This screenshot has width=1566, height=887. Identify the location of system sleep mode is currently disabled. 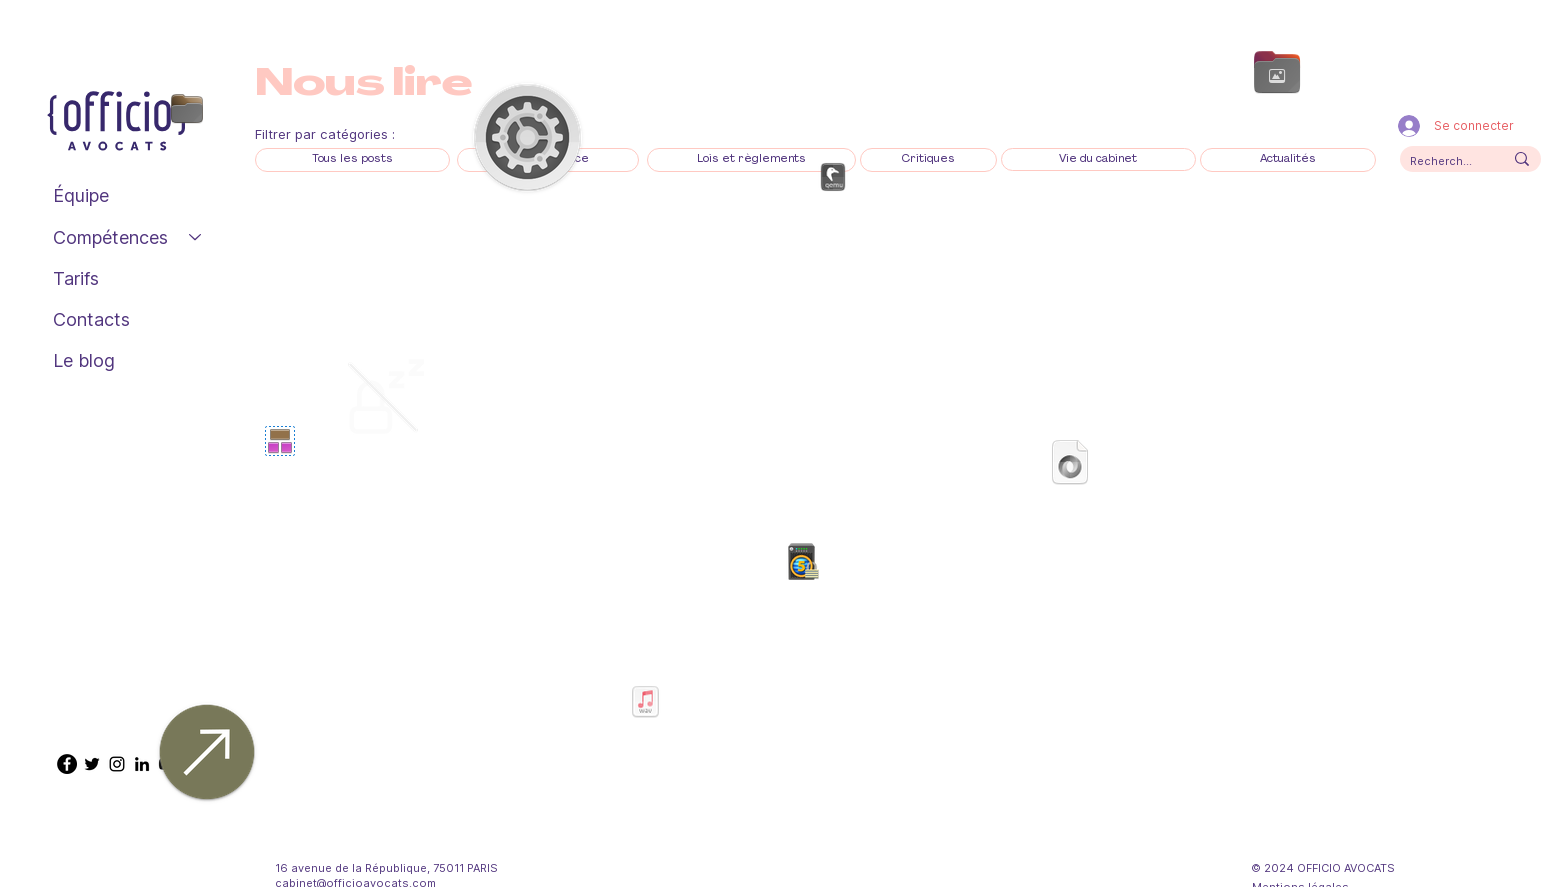
(385, 396).